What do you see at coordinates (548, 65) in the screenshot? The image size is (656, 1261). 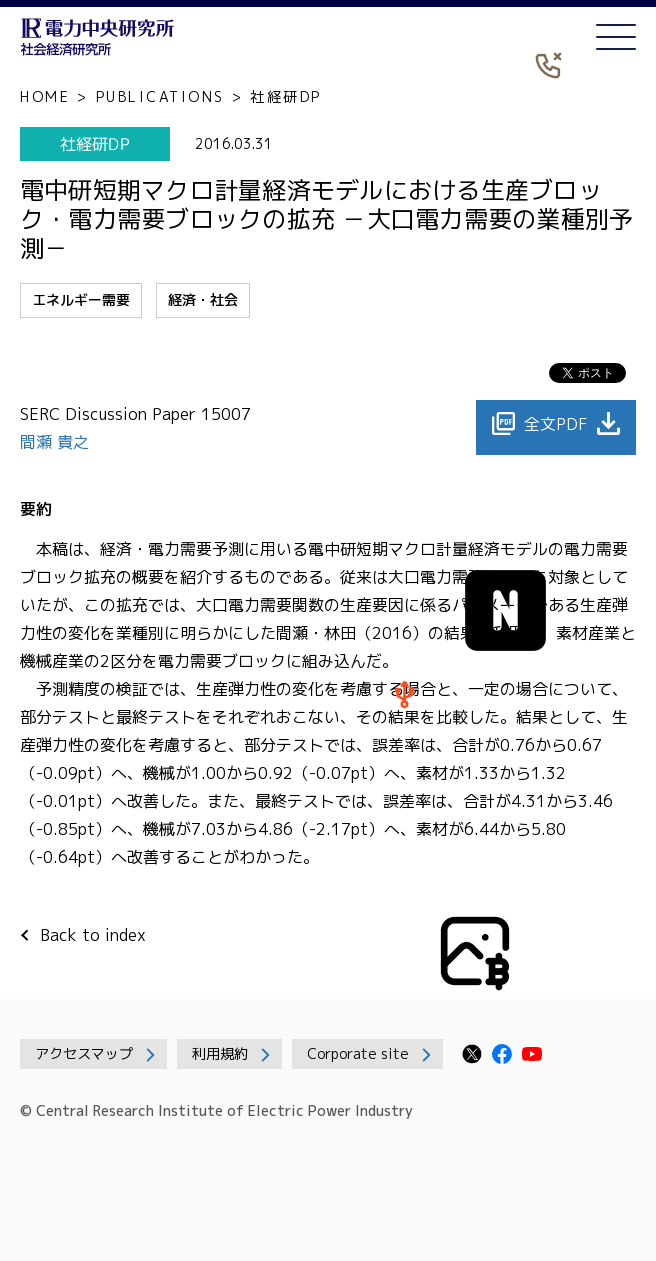 I see `end the current phone call` at bounding box center [548, 65].